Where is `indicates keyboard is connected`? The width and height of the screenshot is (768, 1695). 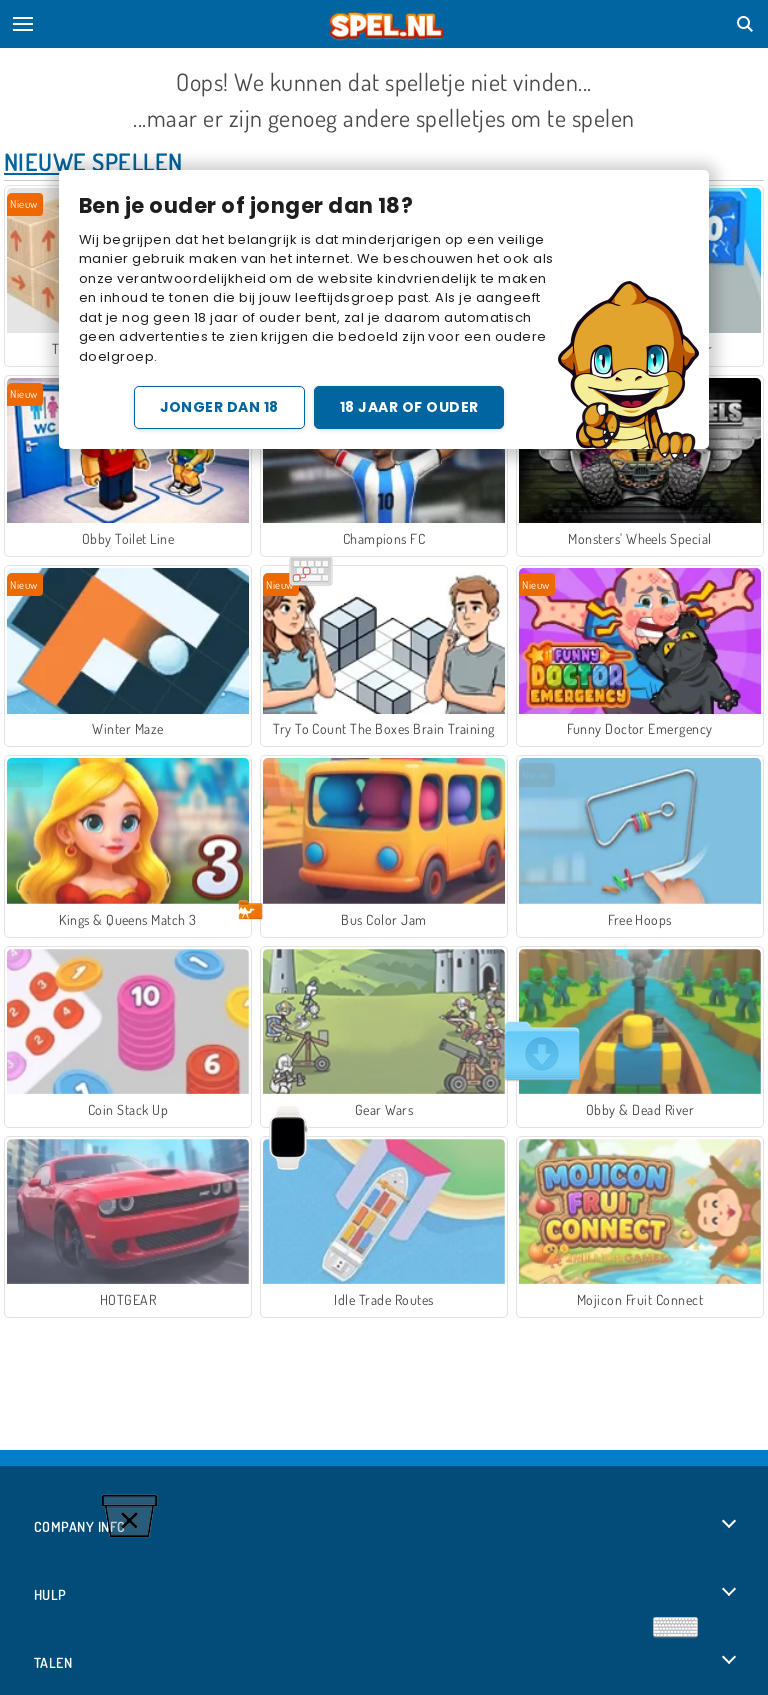
indicates keyboard is connected is located at coordinates (675, 1627).